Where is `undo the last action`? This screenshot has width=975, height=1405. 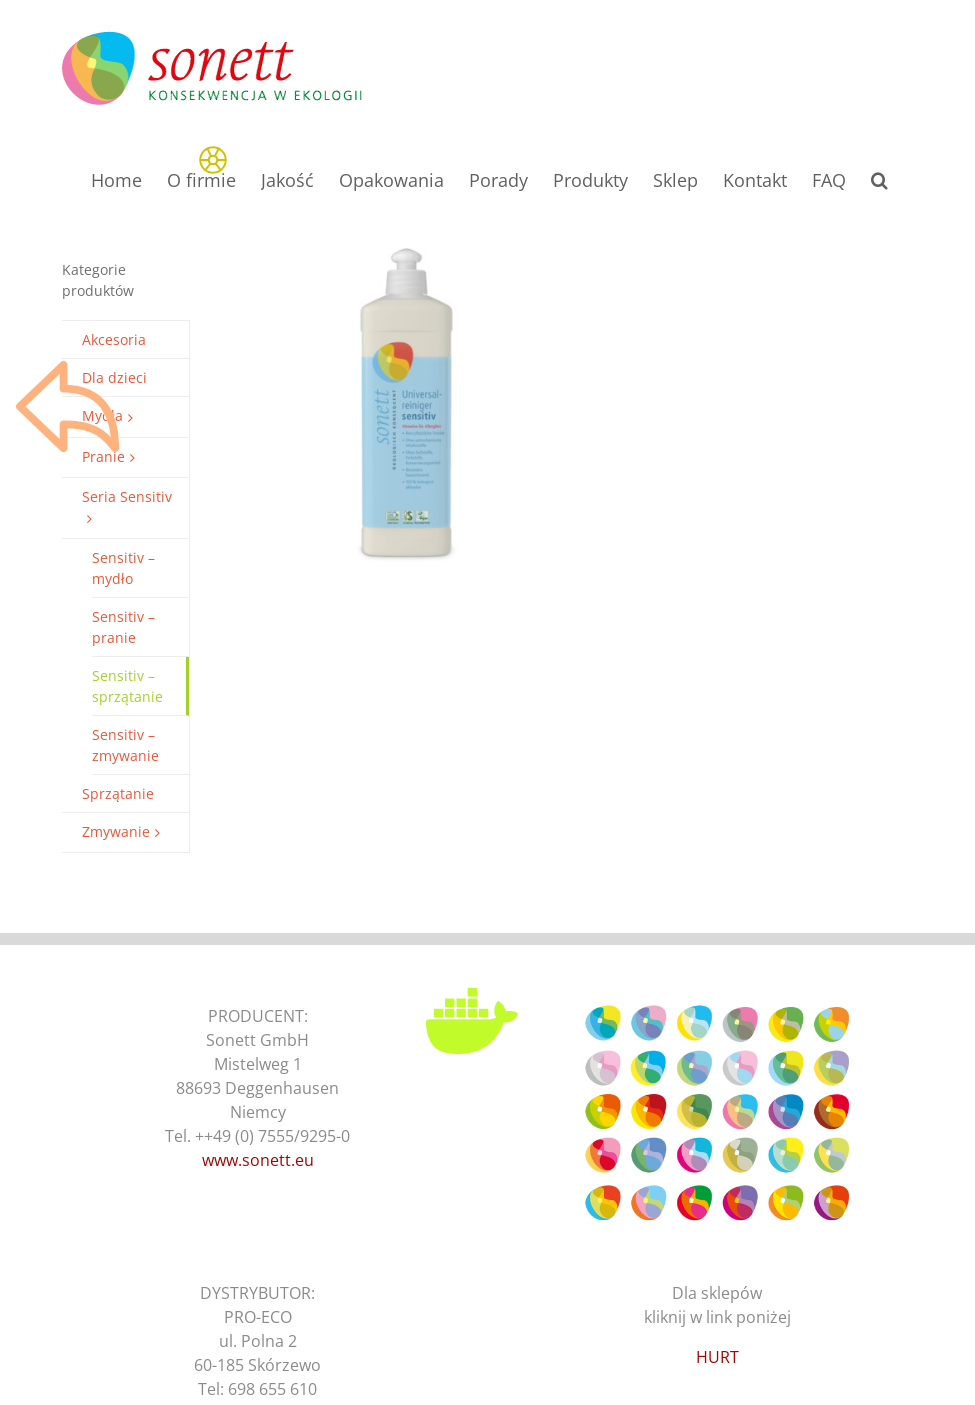
undo the last action is located at coordinates (67, 406).